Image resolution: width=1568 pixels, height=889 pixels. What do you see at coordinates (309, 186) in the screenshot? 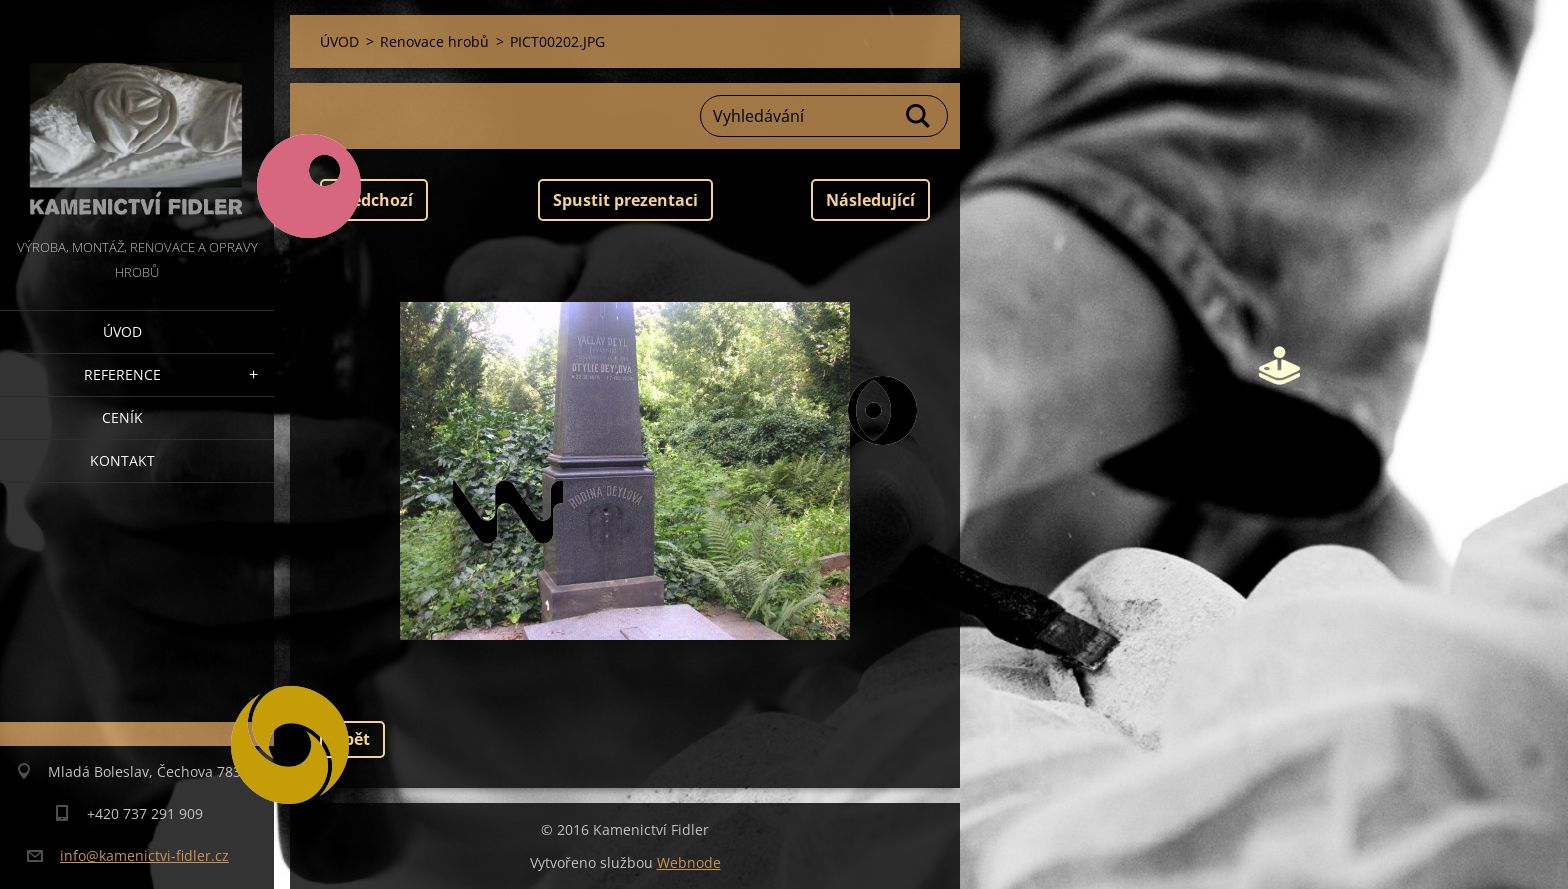
I see `open inoreader rss feed reader` at bounding box center [309, 186].